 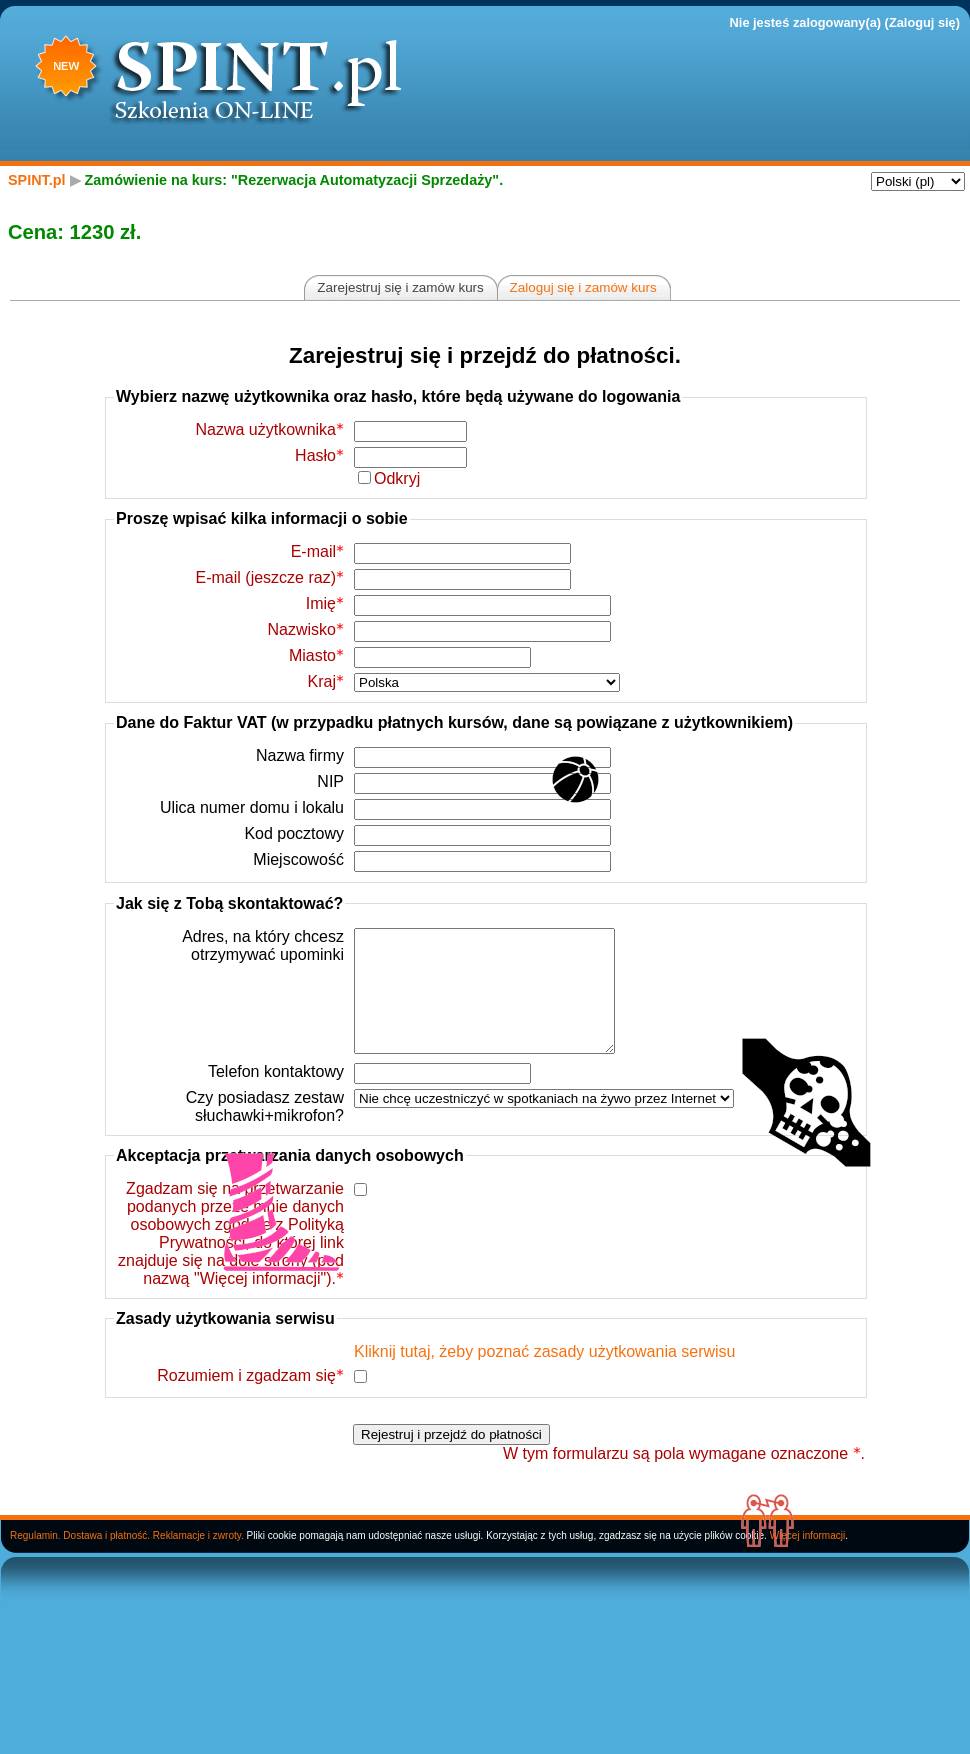 What do you see at coordinates (281, 1213) in the screenshot?
I see `browse sandals or summer footwear` at bounding box center [281, 1213].